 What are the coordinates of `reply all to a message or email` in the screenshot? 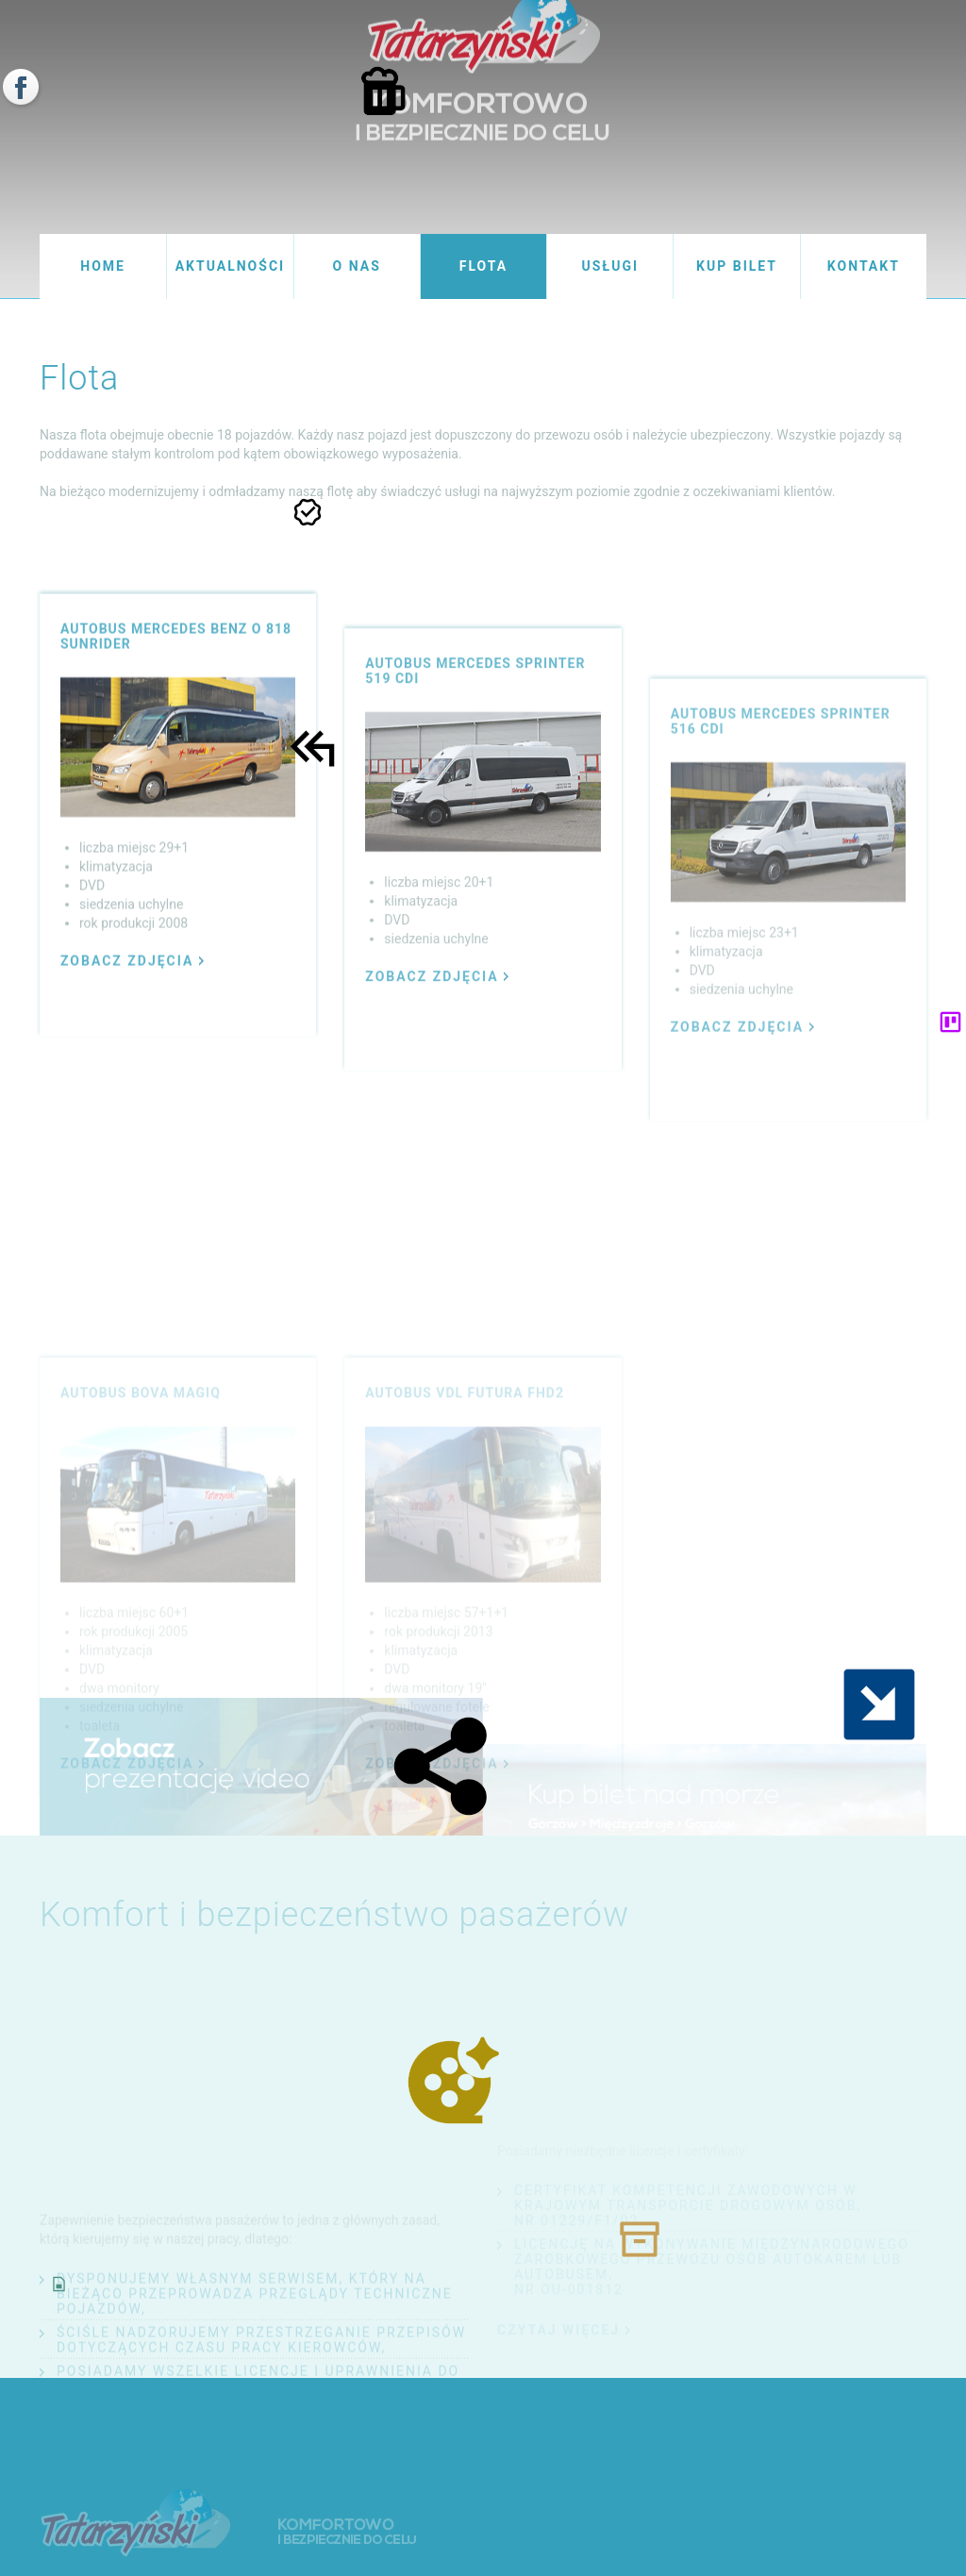 It's located at (314, 749).